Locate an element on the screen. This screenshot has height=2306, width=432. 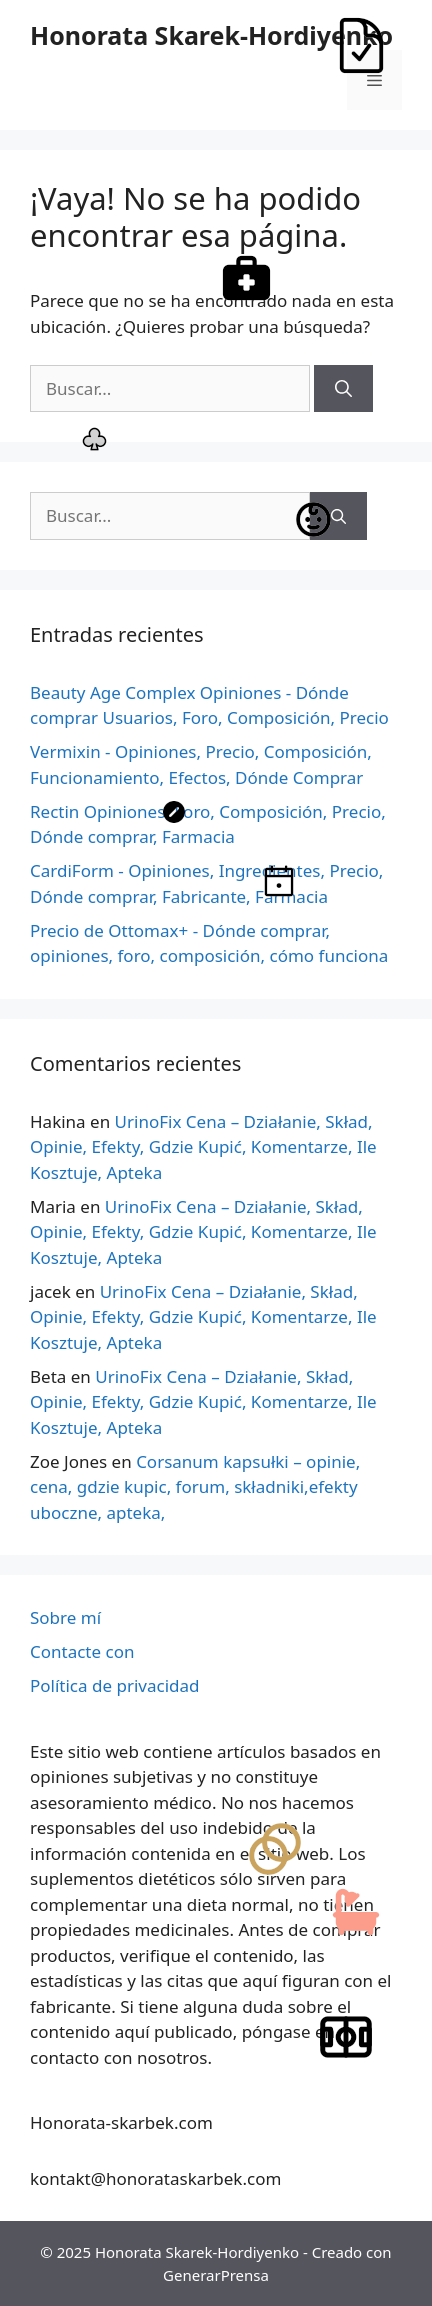
document successfully verified or approved is located at coordinates (361, 45).